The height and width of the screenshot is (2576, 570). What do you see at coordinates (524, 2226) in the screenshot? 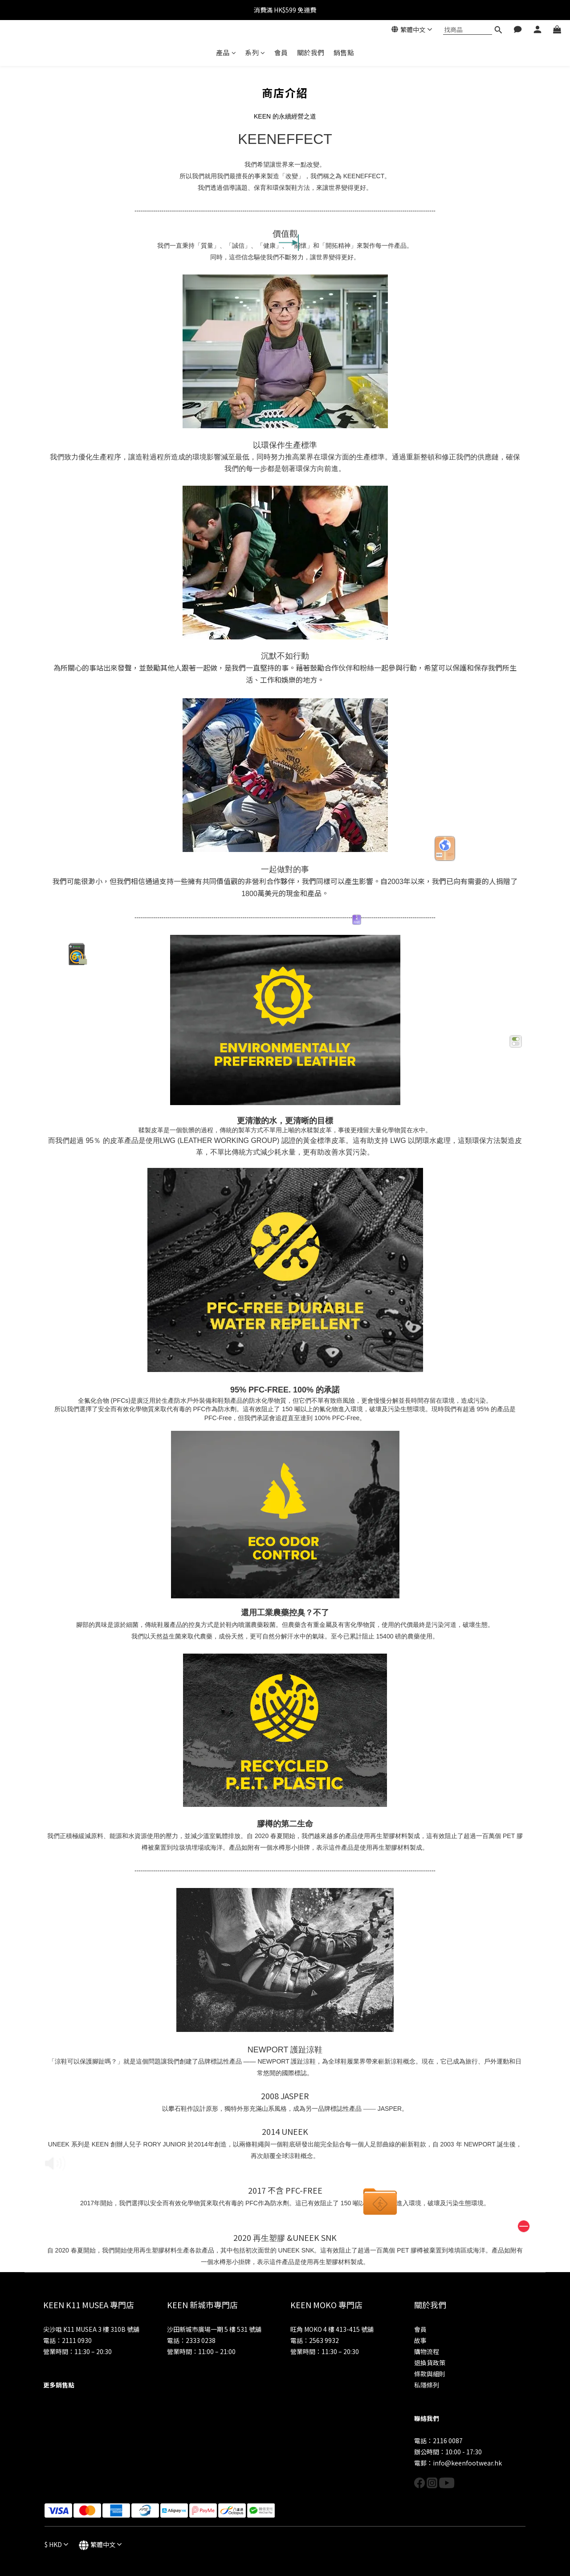
I see `indicates an error or failed action` at bounding box center [524, 2226].